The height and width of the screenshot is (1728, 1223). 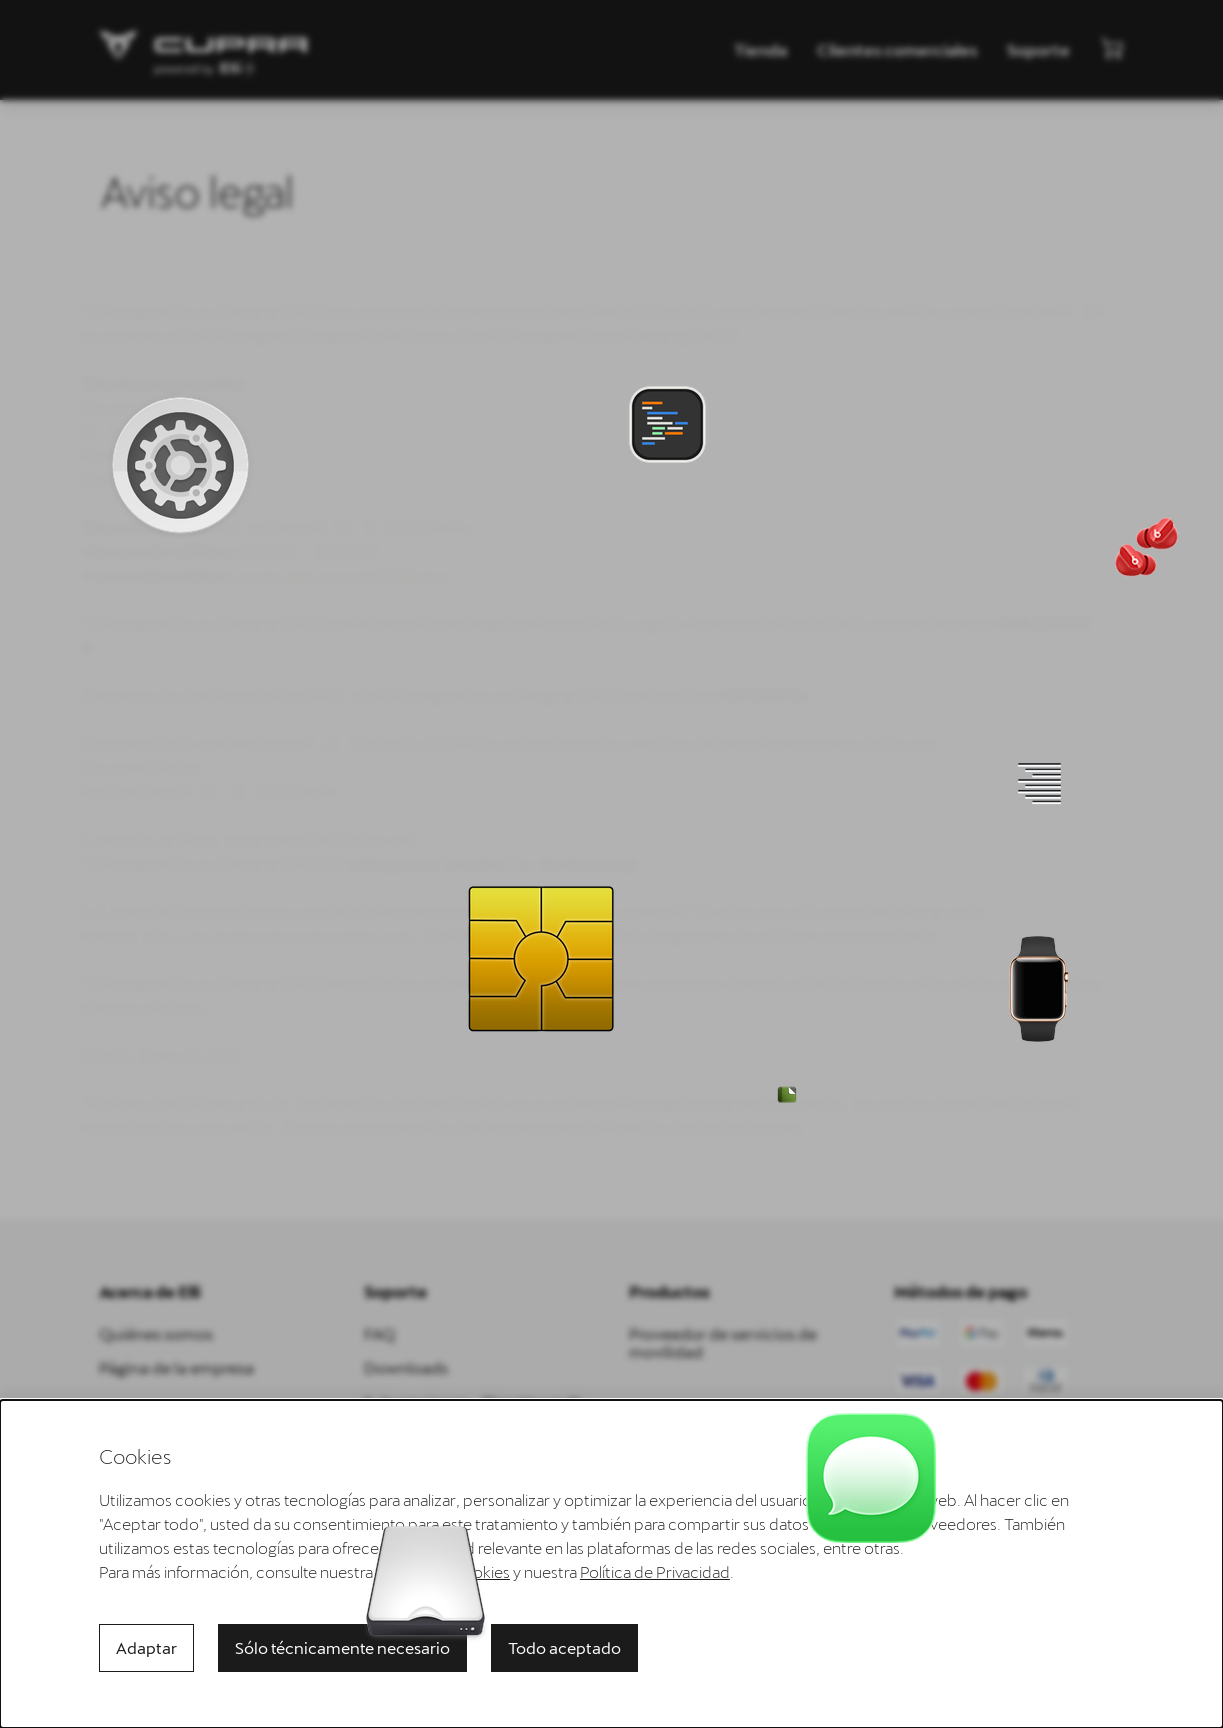 I want to click on manage connected Apple Watch device, so click(x=1038, y=989).